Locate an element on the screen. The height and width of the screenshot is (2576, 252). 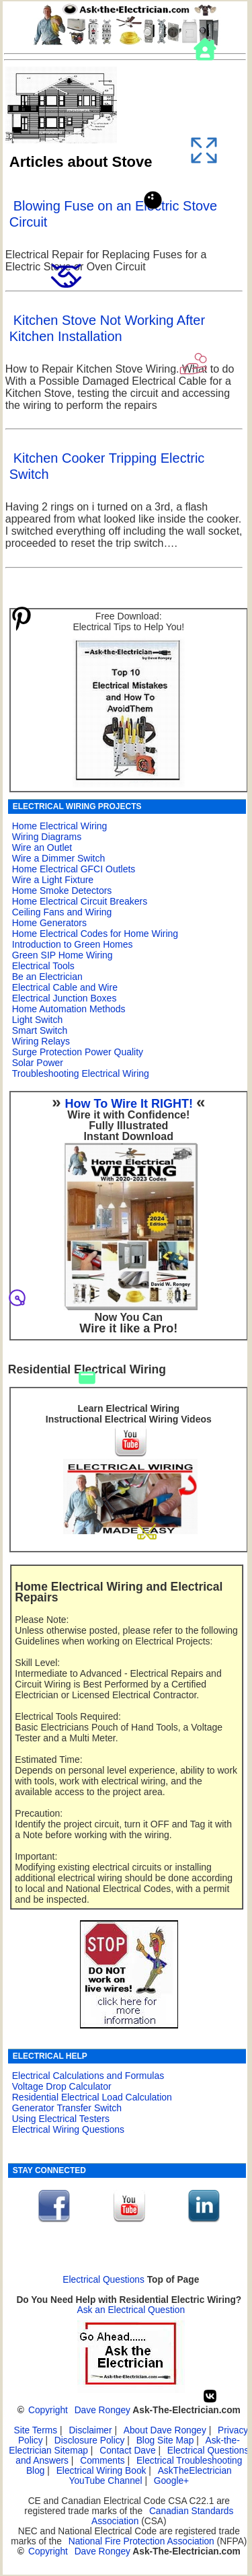
initiate a partnership or collaboration is located at coordinates (66, 275).